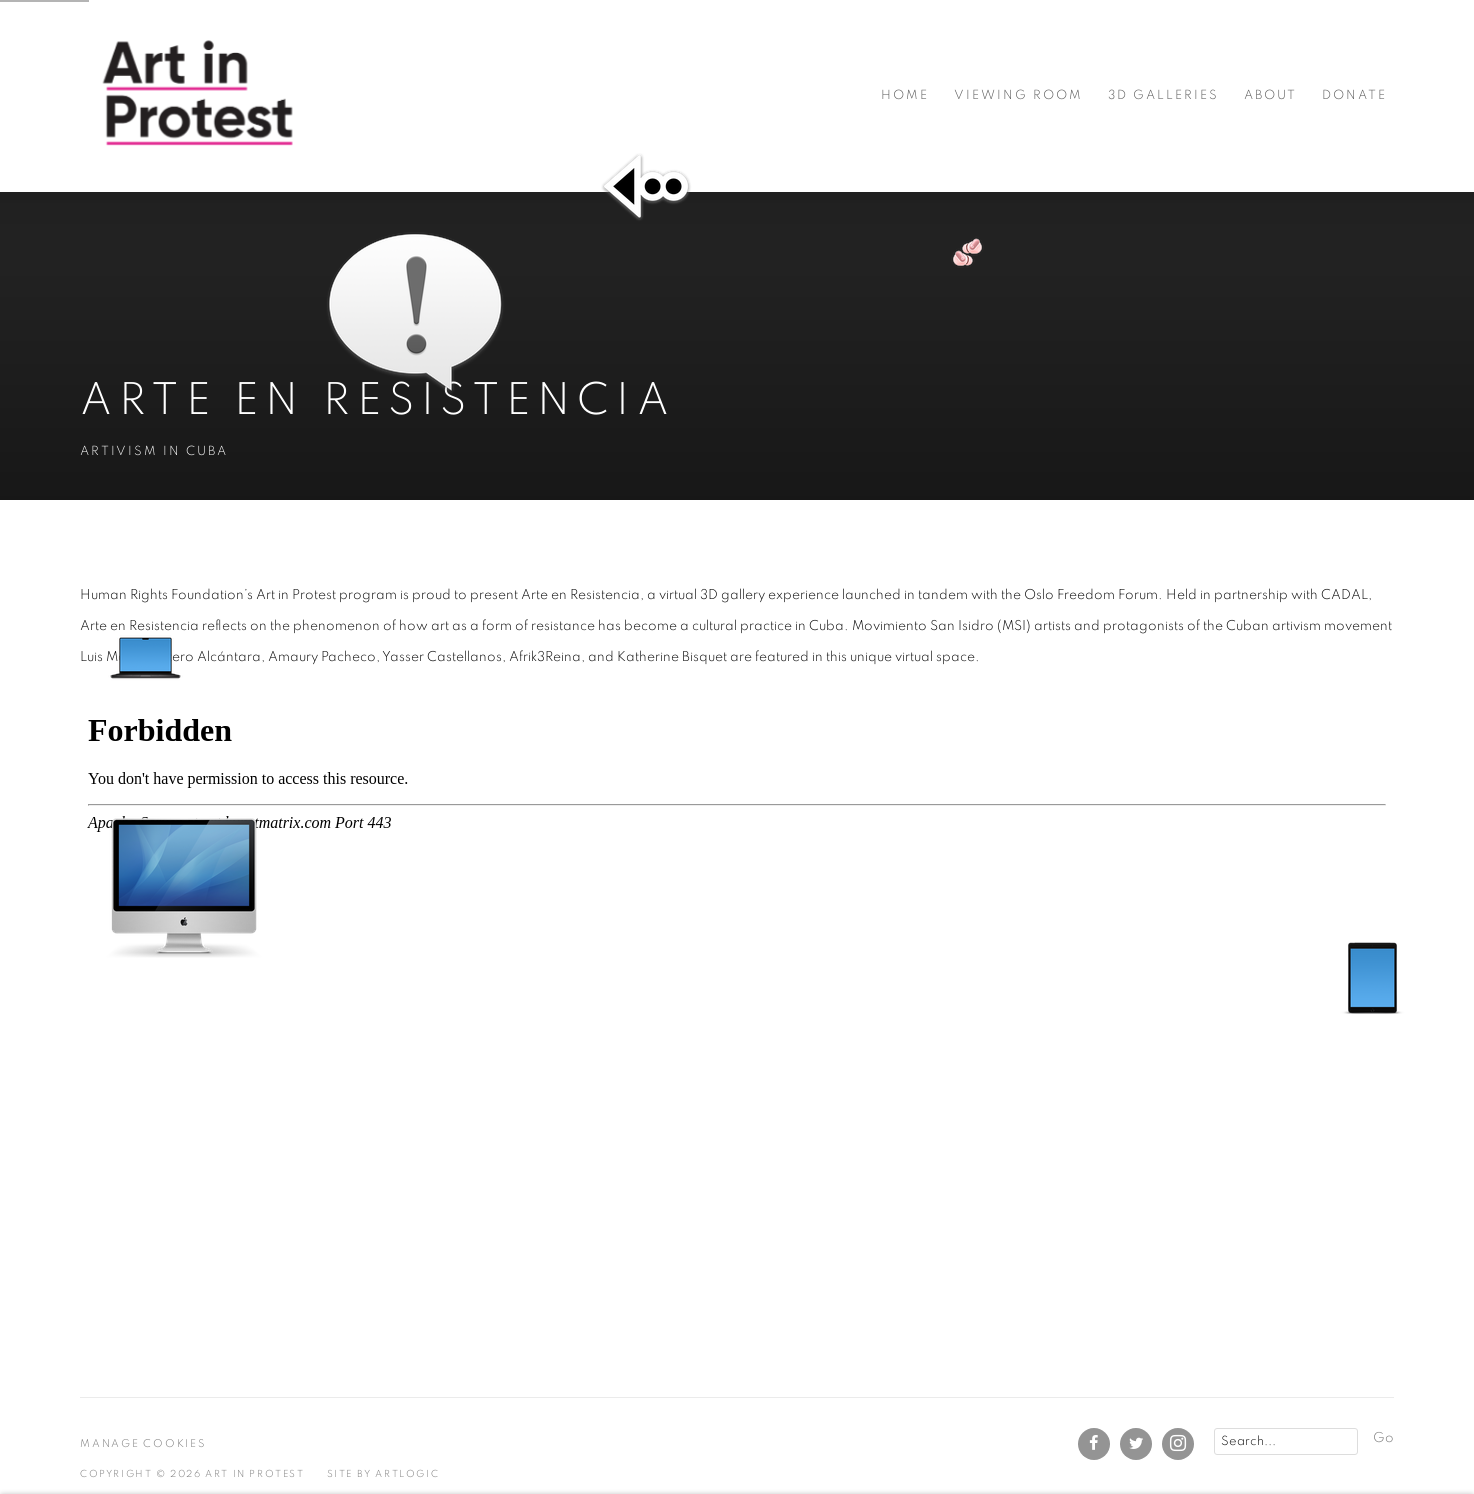 Image resolution: width=1474 pixels, height=1494 pixels. Describe the element at coordinates (967, 252) in the screenshot. I see `connect to beats wireless earbuds` at that location.